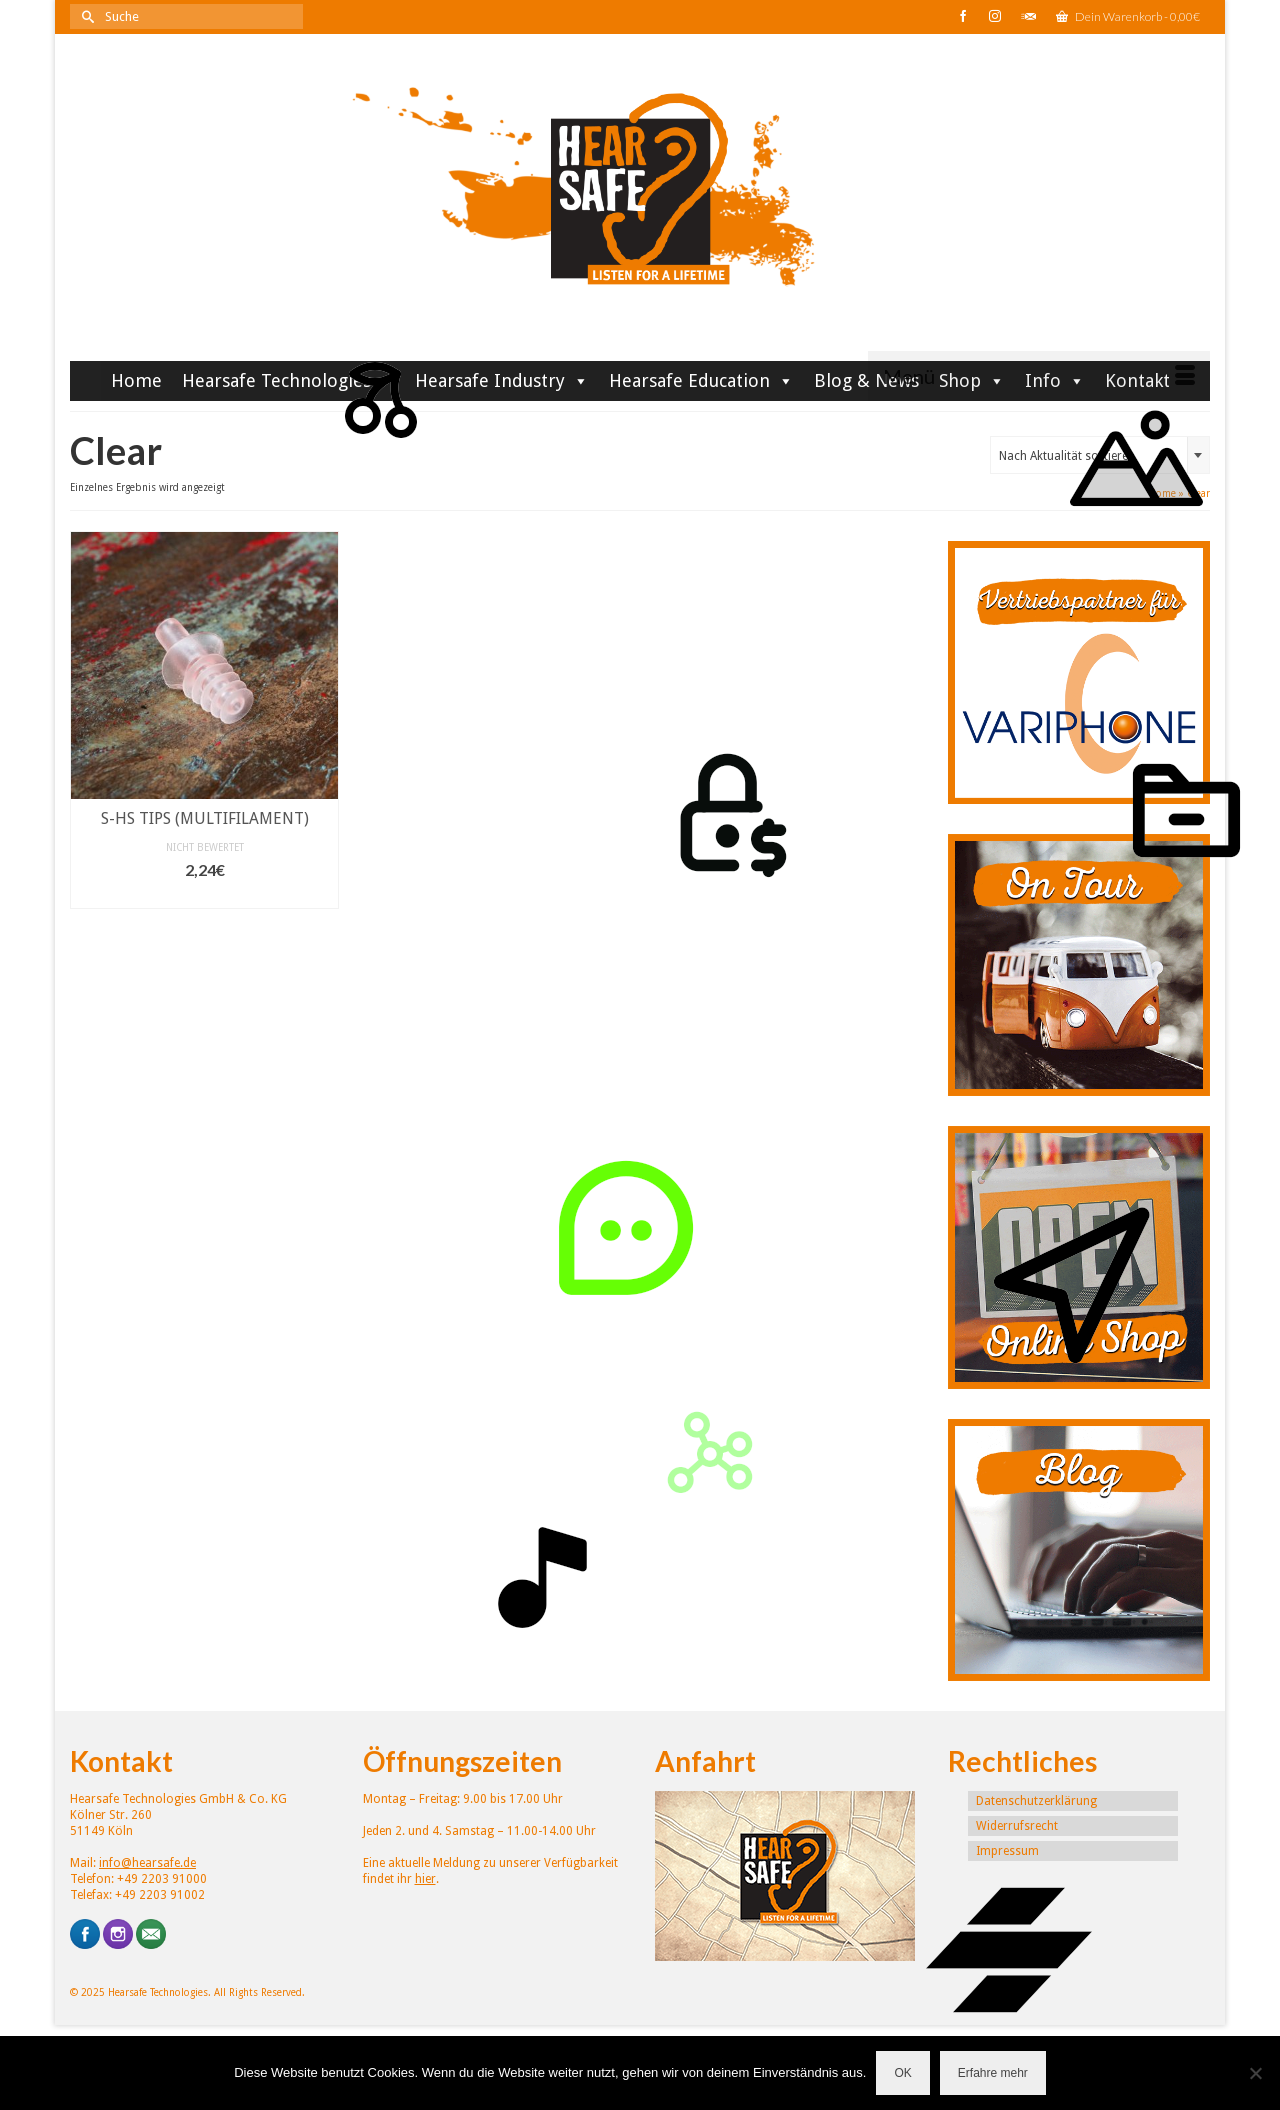  What do you see at coordinates (1068, 1289) in the screenshot?
I see `navigate to current location` at bounding box center [1068, 1289].